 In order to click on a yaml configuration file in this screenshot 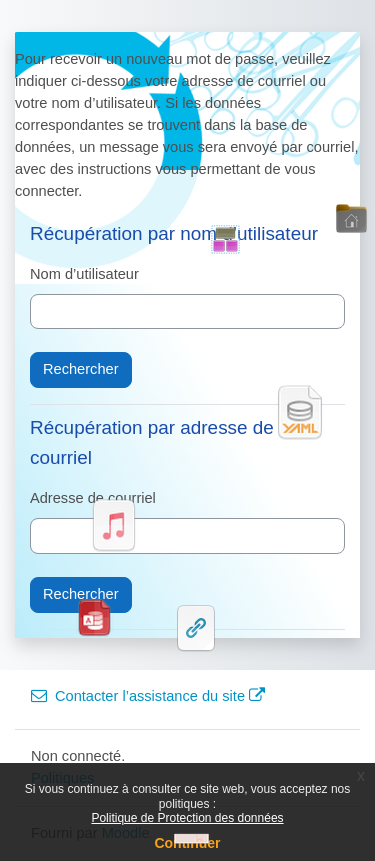, I will do `click(300, 412)`.